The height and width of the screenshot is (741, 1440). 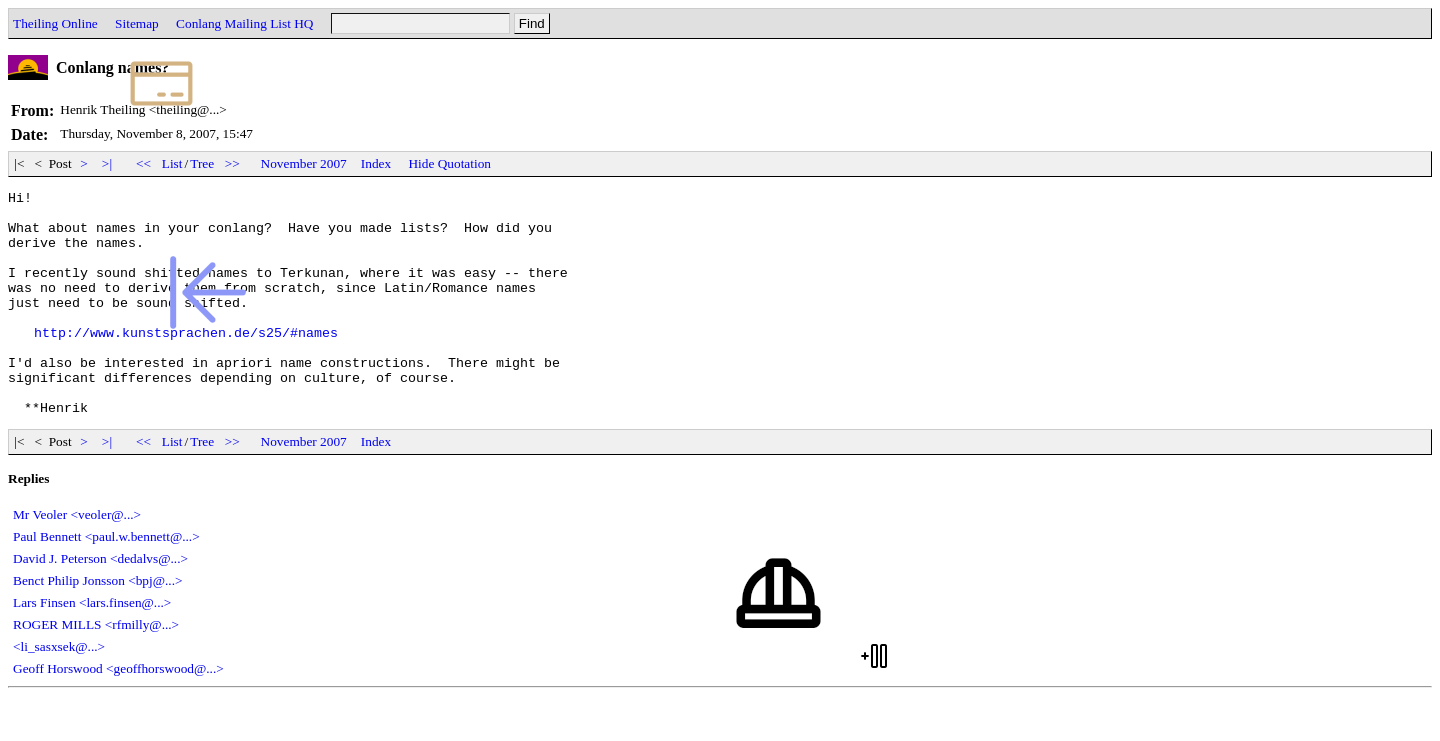 I want to click on add a new column to the left, so click(x=876, y=656).